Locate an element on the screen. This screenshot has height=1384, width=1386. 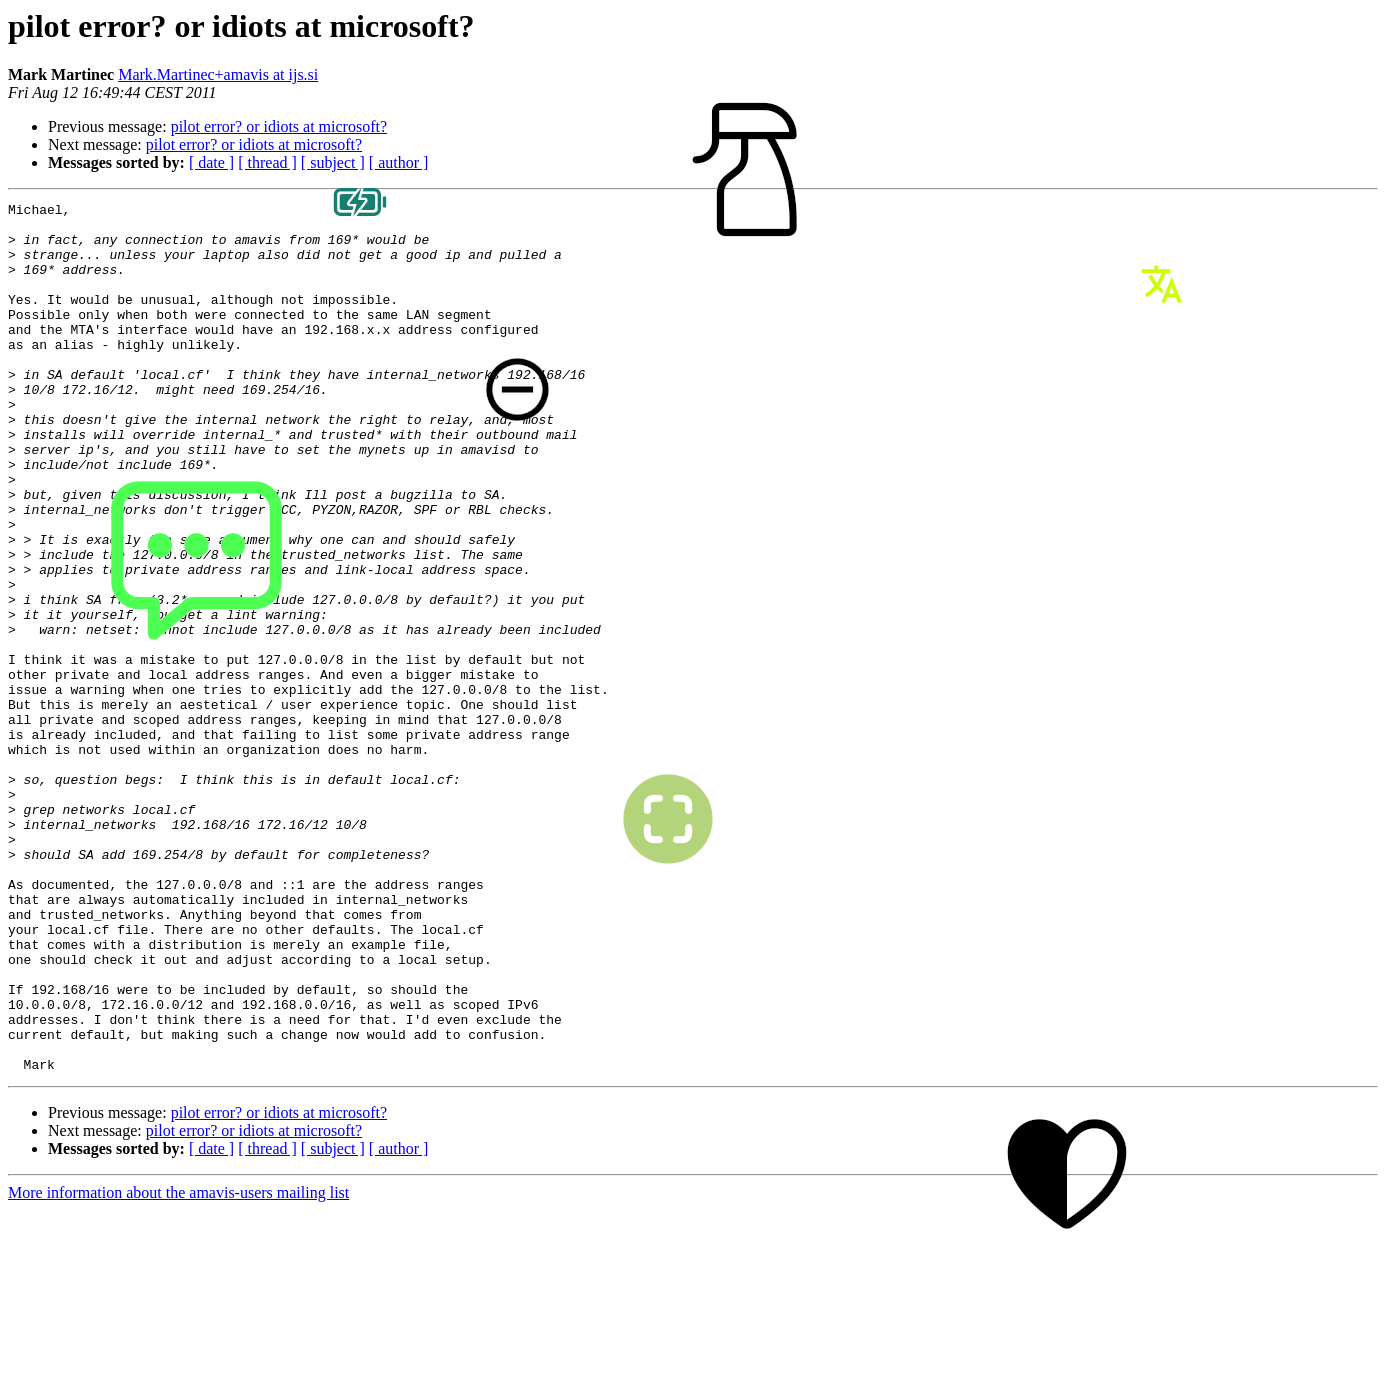
change language settings is located at coordinates (1162, 284).